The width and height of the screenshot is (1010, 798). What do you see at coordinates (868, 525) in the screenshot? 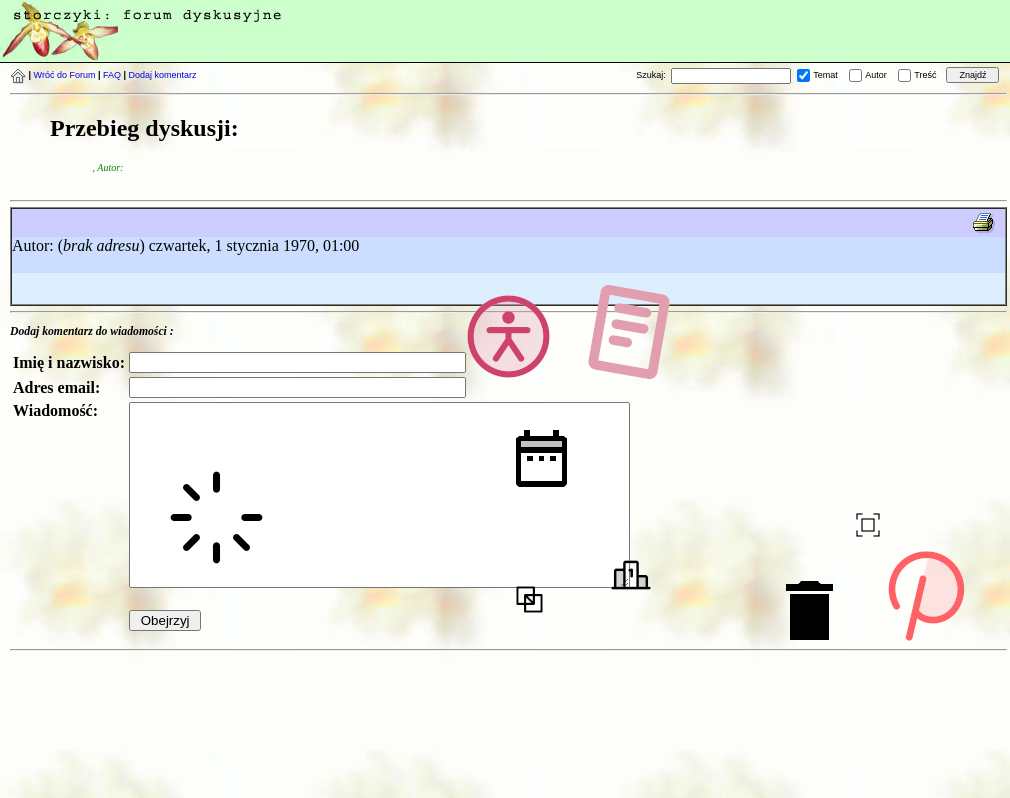
I see `scan a QR code or barcode` at bounding box center [868, 525].